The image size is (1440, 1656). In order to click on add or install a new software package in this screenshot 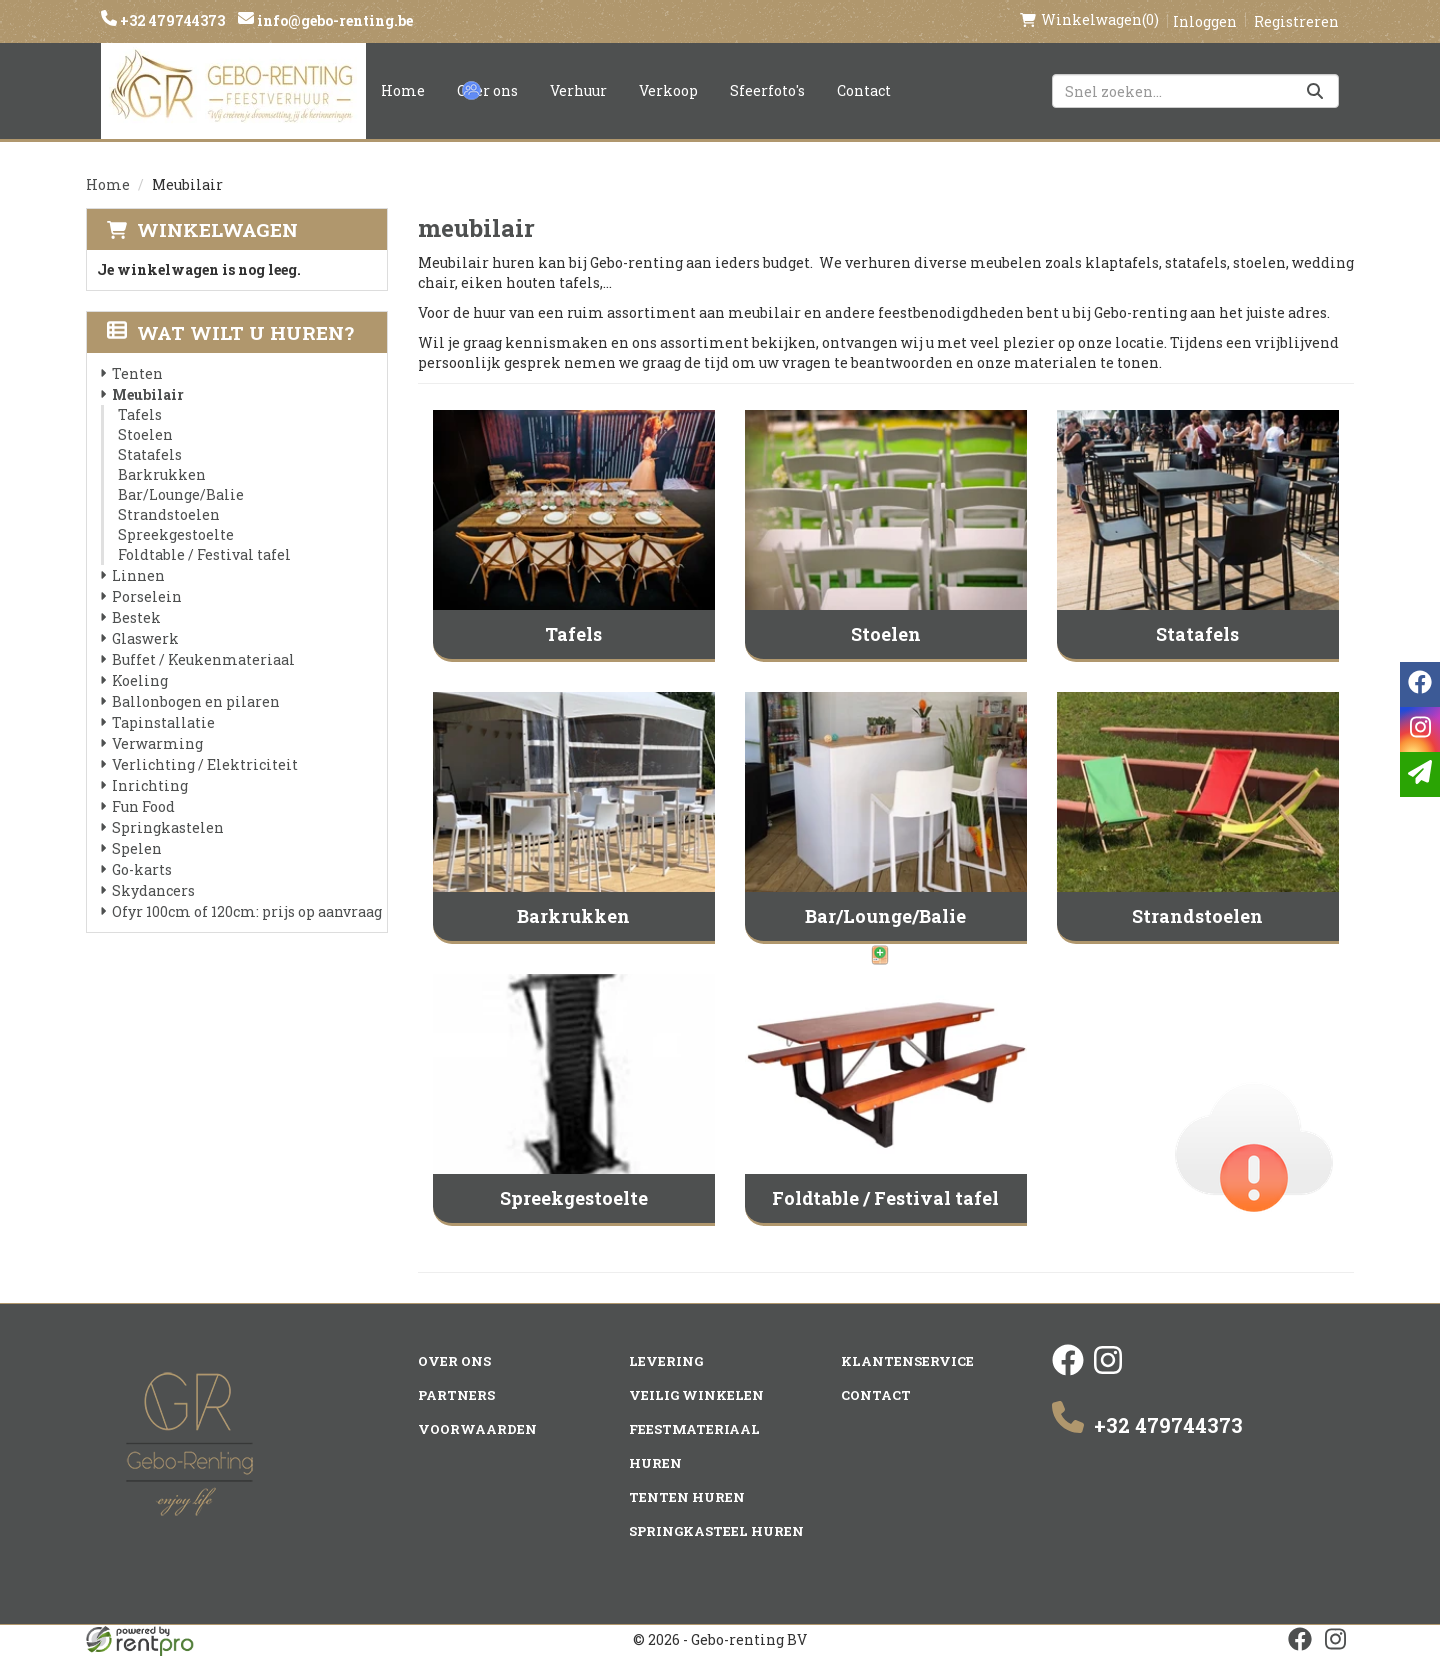, I will do `click(880, 955)`.